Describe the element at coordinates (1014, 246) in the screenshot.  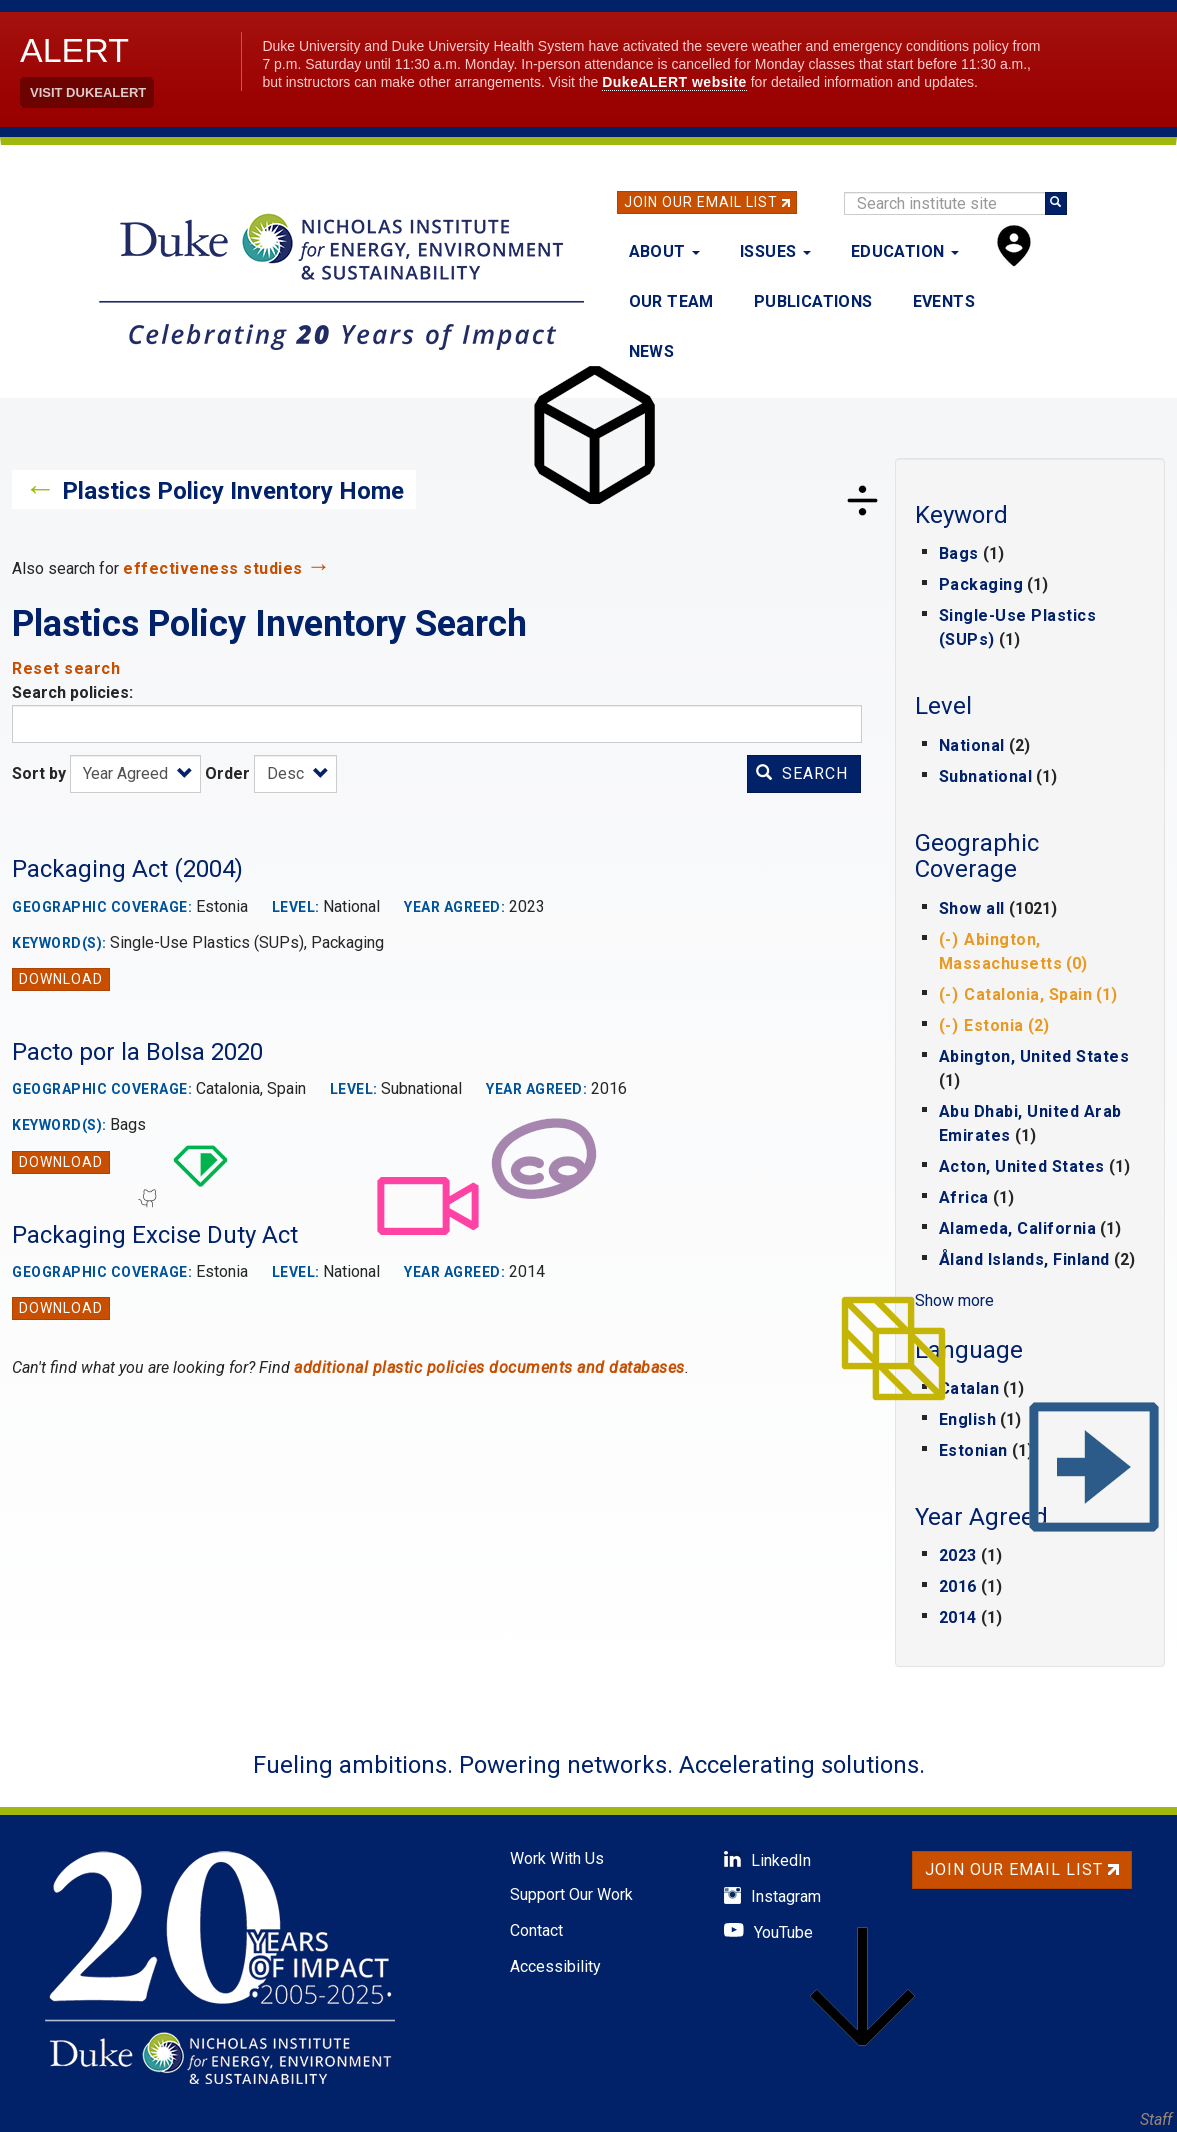
I see `view a contact's location on the map` at that location.